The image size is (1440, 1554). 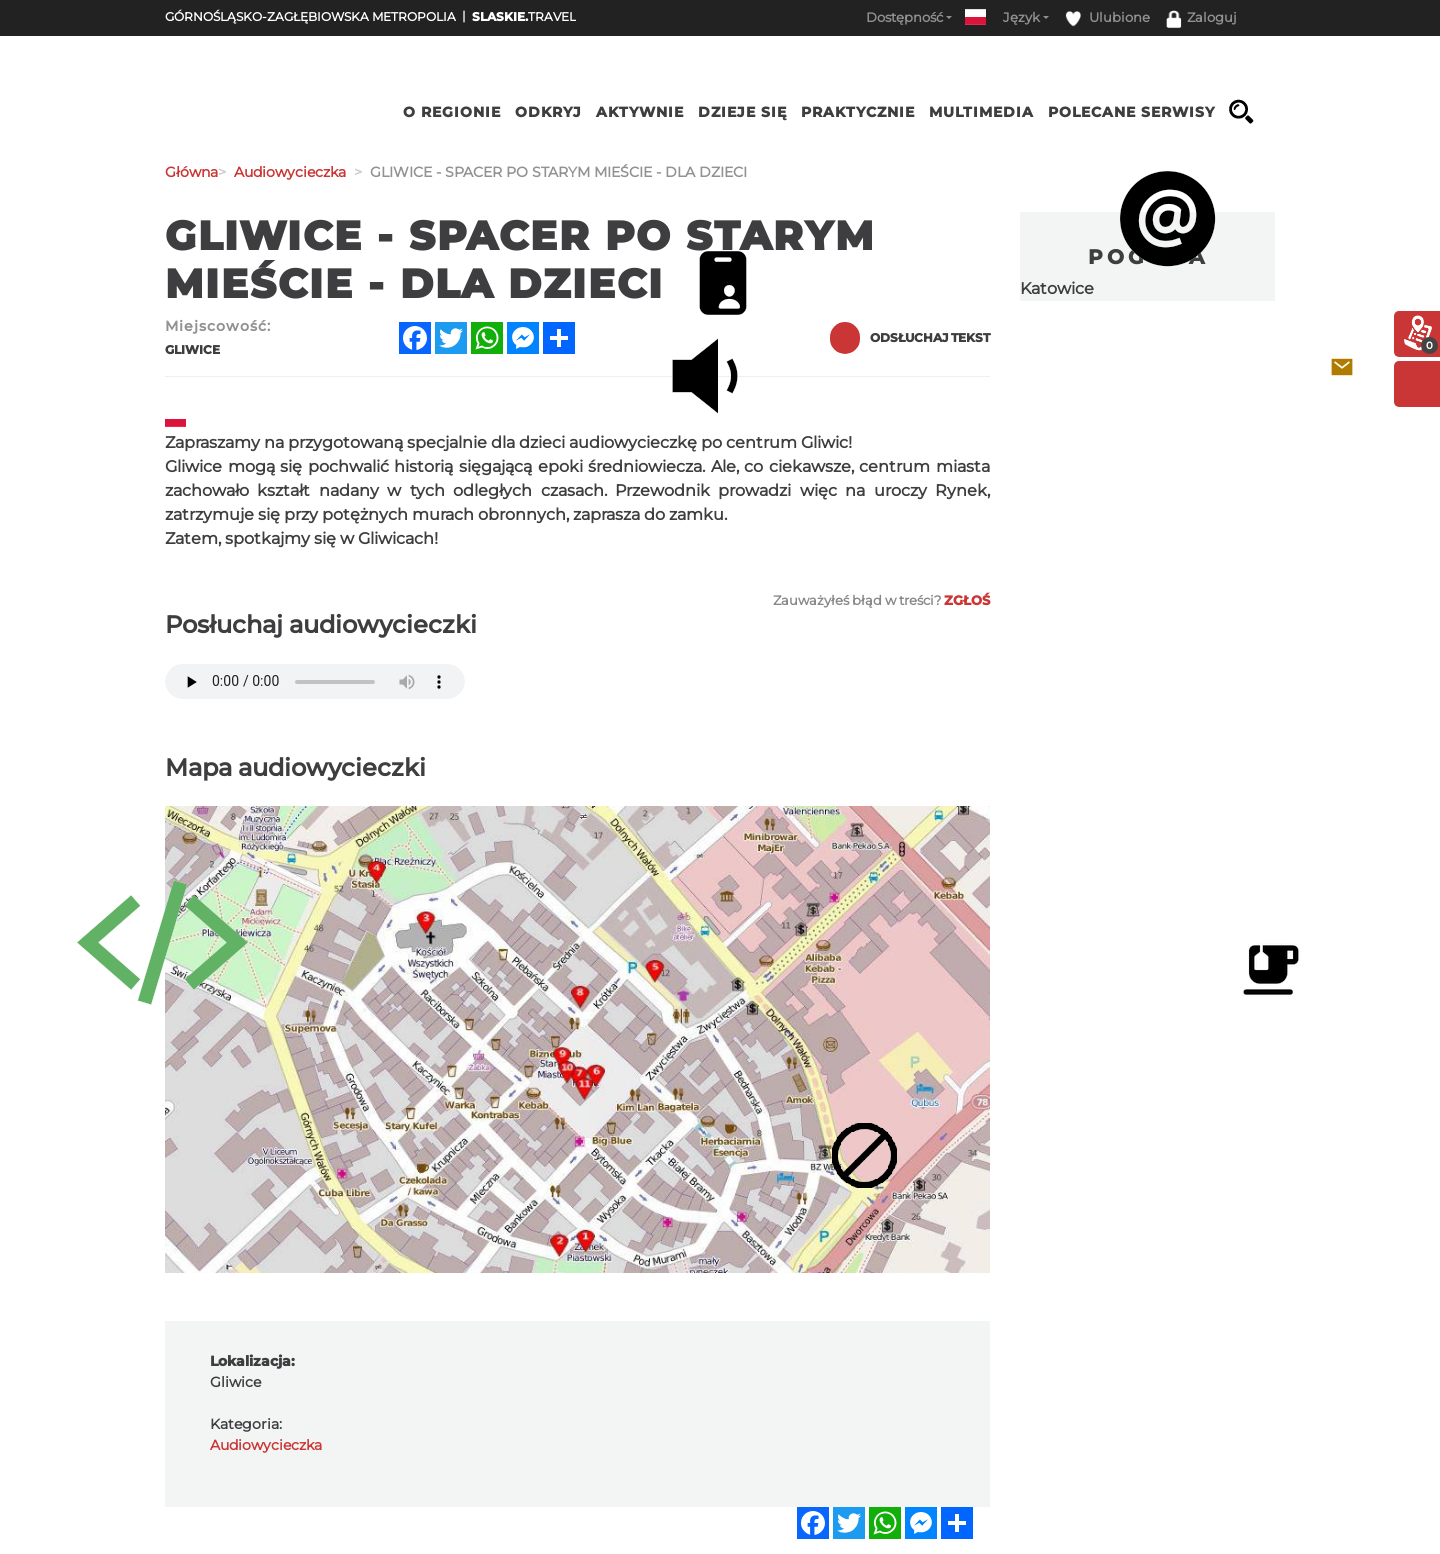 What do you see at coordinates (162, 942) in the screenshot?
I see `view or edit source code` at bounding box center [162, 942].